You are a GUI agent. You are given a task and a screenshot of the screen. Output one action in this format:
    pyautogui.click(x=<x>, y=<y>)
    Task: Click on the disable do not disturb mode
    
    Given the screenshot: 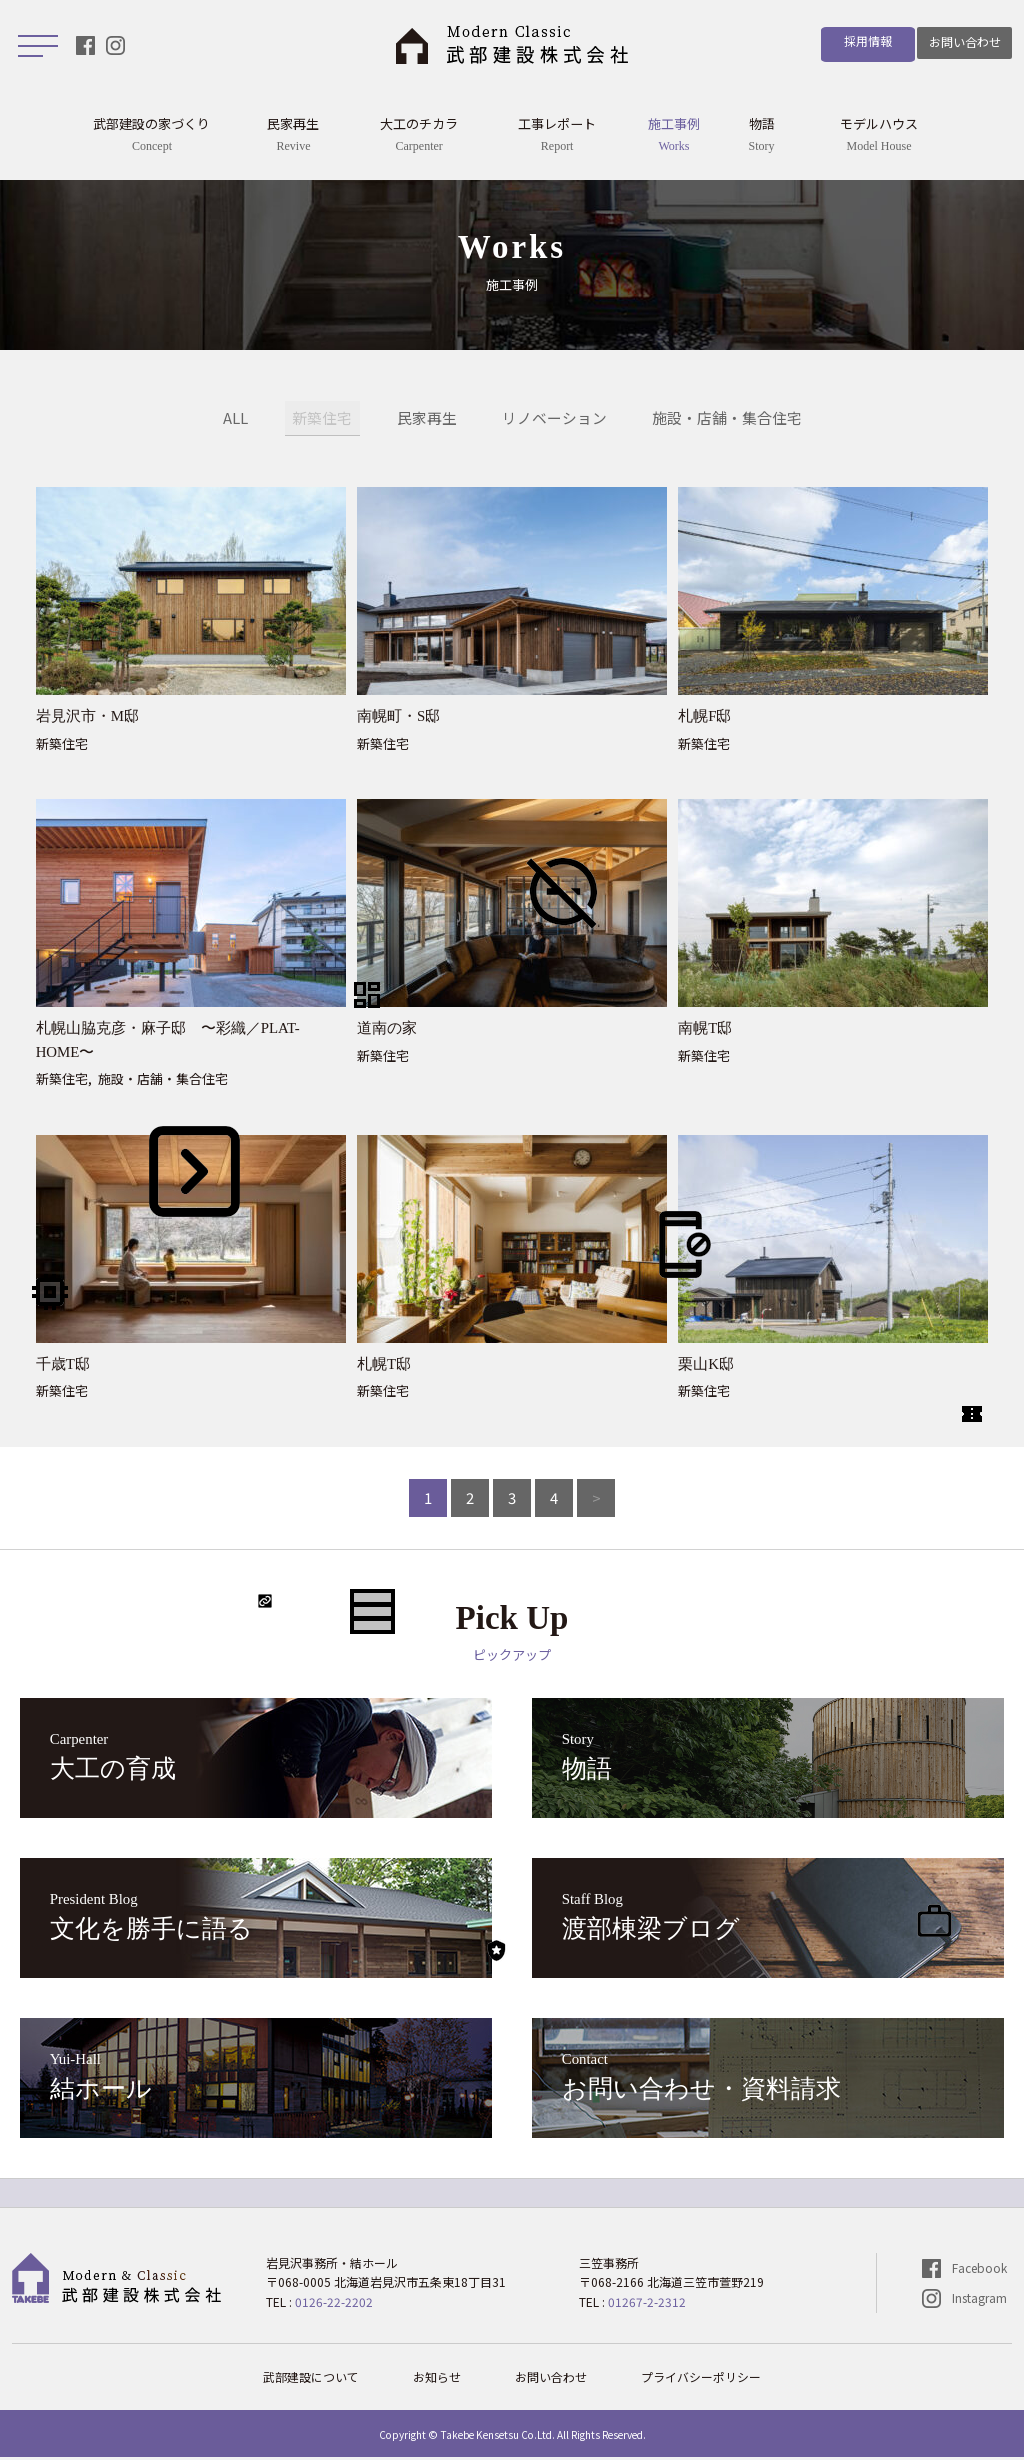 What is the action you would take?
    pyautogui.click(x=563, y=891)
    